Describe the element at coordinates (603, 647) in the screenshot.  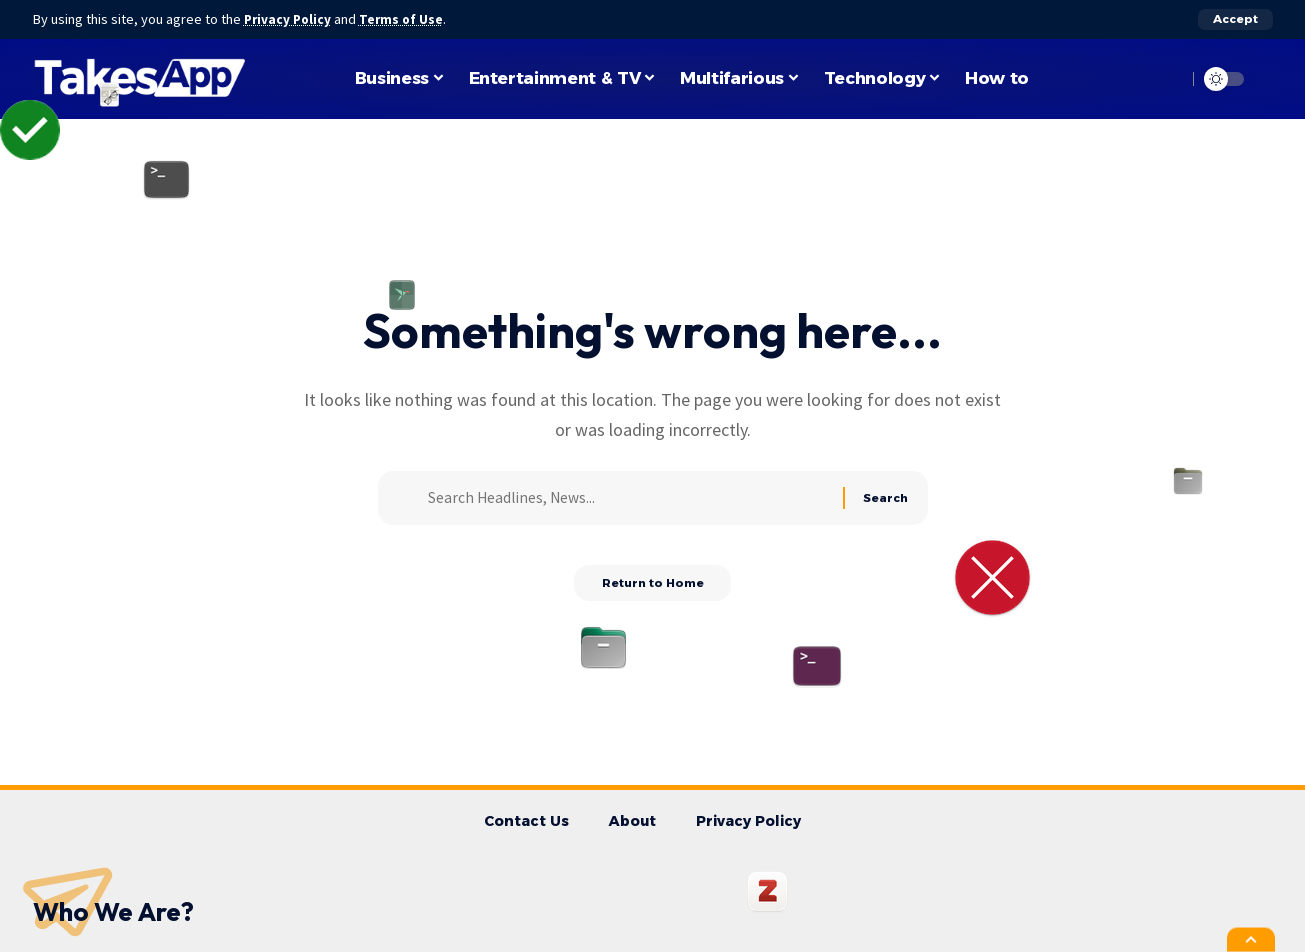
I see `open the file manager` at that location.